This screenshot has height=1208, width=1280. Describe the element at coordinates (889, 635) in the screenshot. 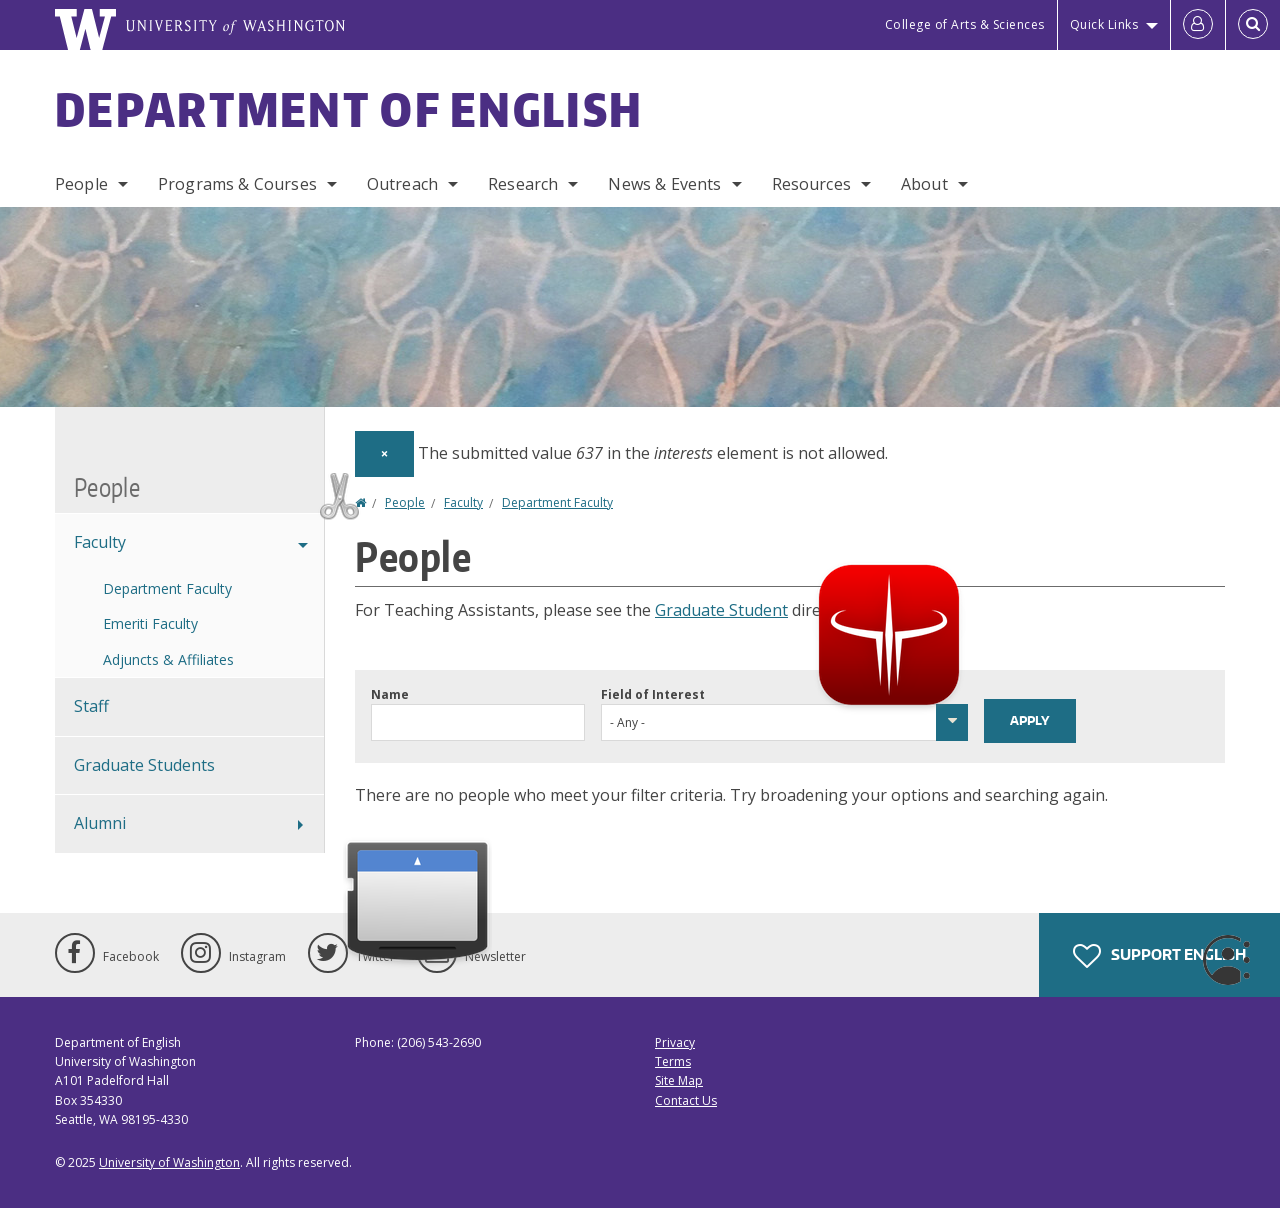

I see `launch ioquake3 game engine` at that location.